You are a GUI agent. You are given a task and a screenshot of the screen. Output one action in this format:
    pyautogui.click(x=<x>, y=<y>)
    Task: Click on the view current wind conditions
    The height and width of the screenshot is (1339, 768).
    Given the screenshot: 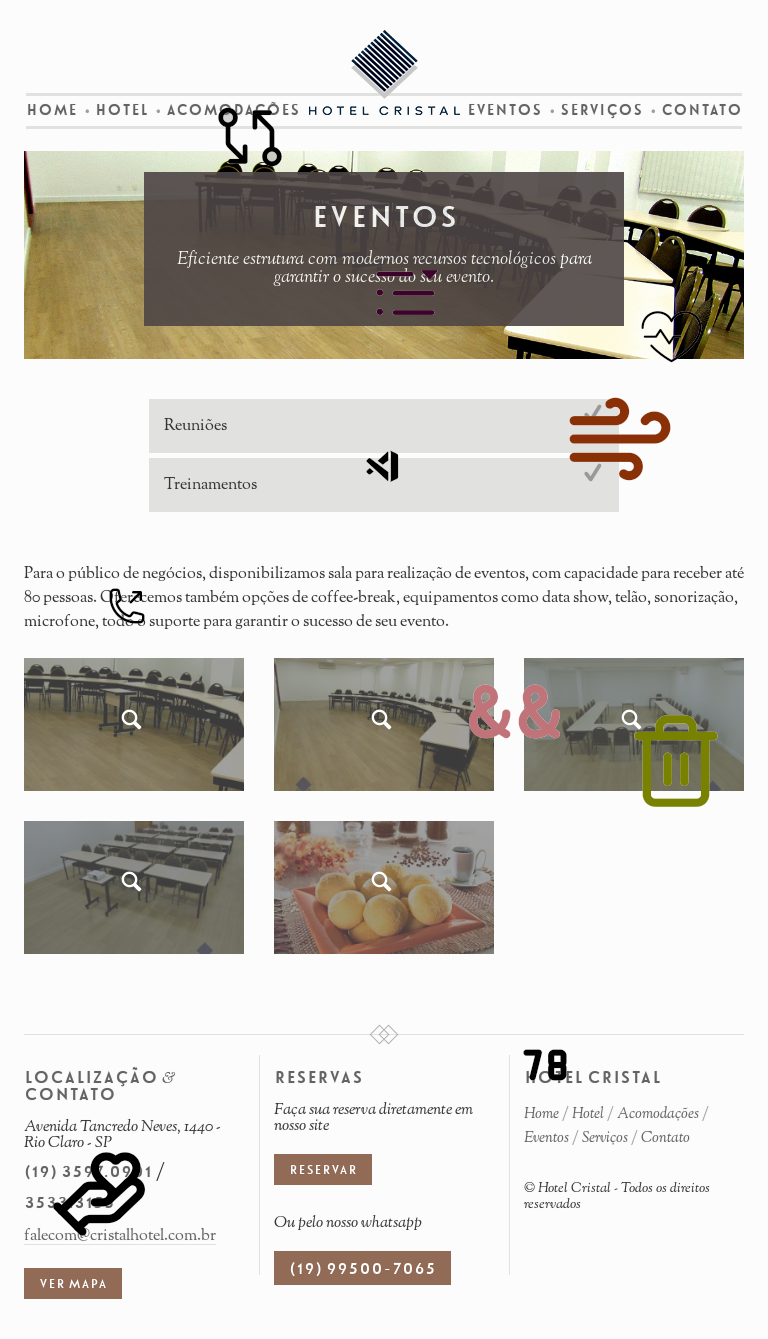 What is the action you would take?
    pyautogui.click(x=620, y=439)
    